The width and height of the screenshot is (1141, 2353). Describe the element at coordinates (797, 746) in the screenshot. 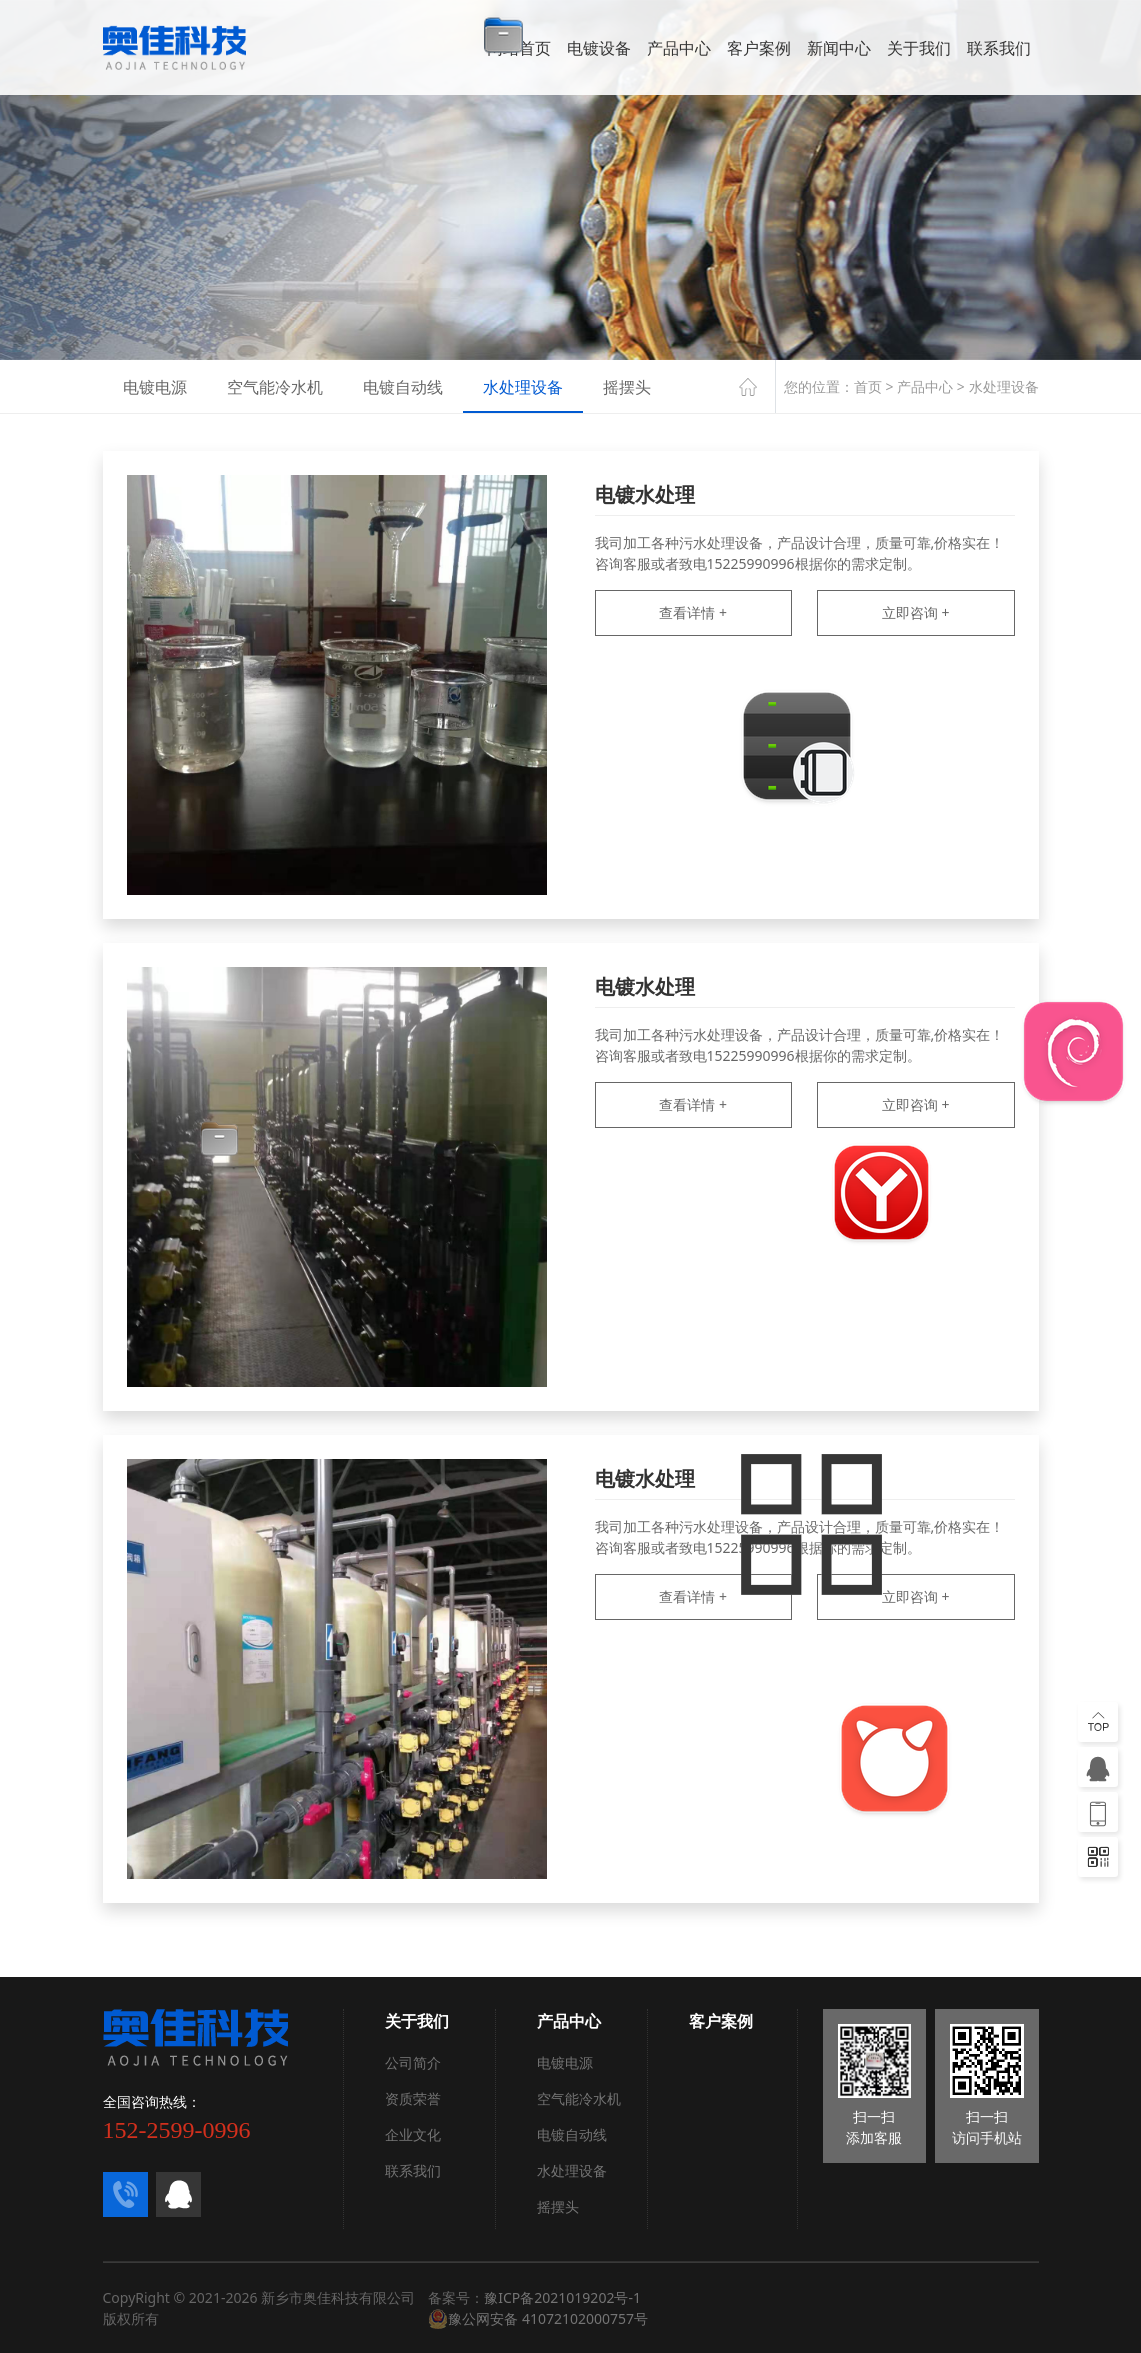

I see `configure ldap server connection settings` at that location.